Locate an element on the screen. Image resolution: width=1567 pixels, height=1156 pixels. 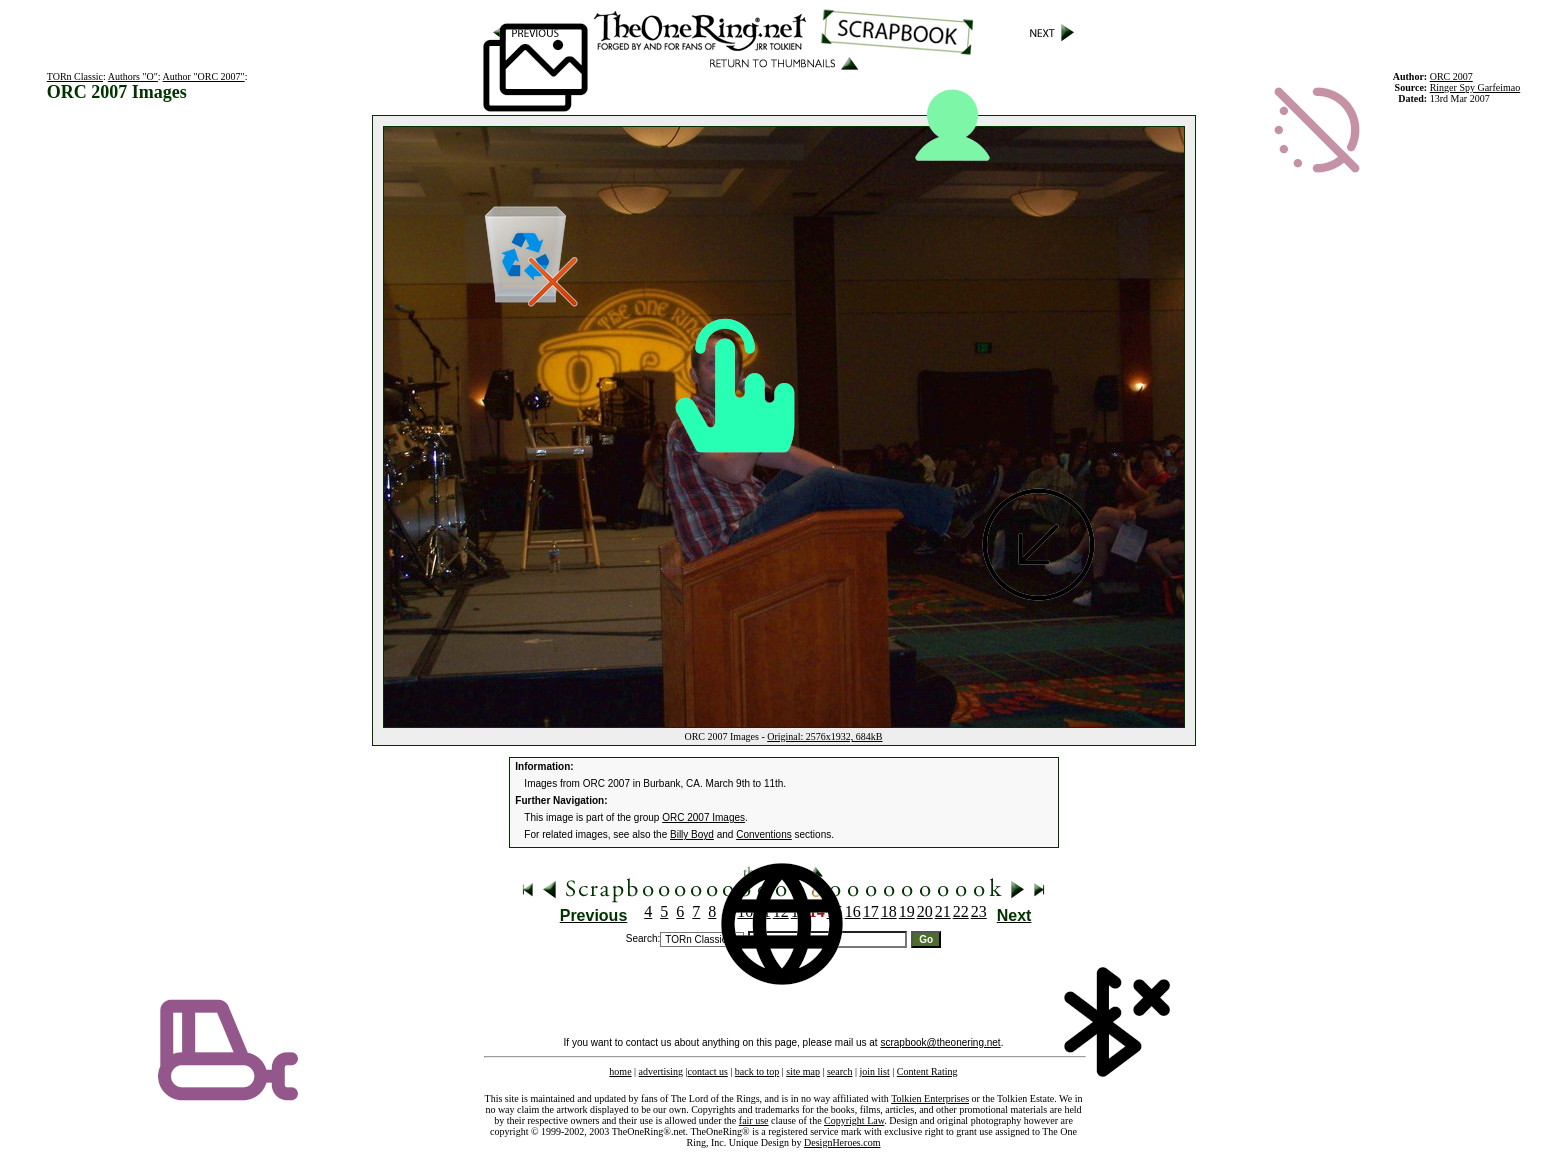
construction or building project category is located at coordinates (228, 1050).